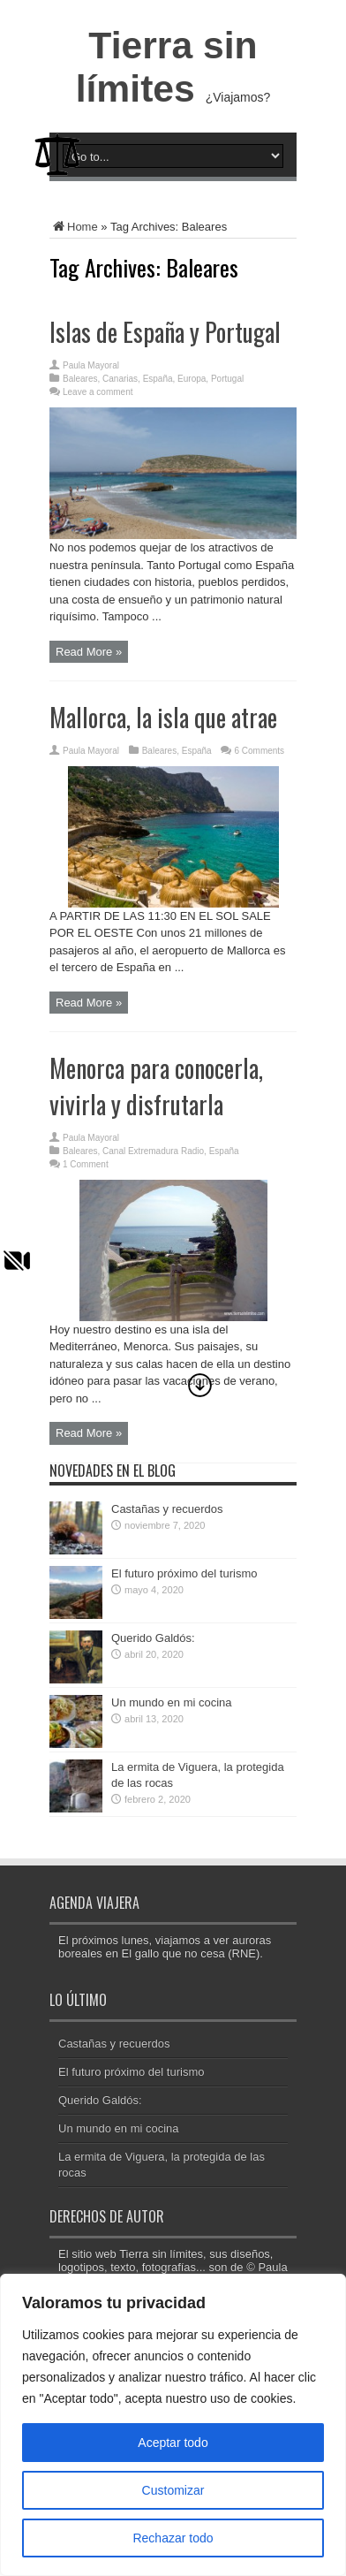  Describe the element at coordinates (17, 1260) in the screenshot. I see `turn off video camera` at that location.